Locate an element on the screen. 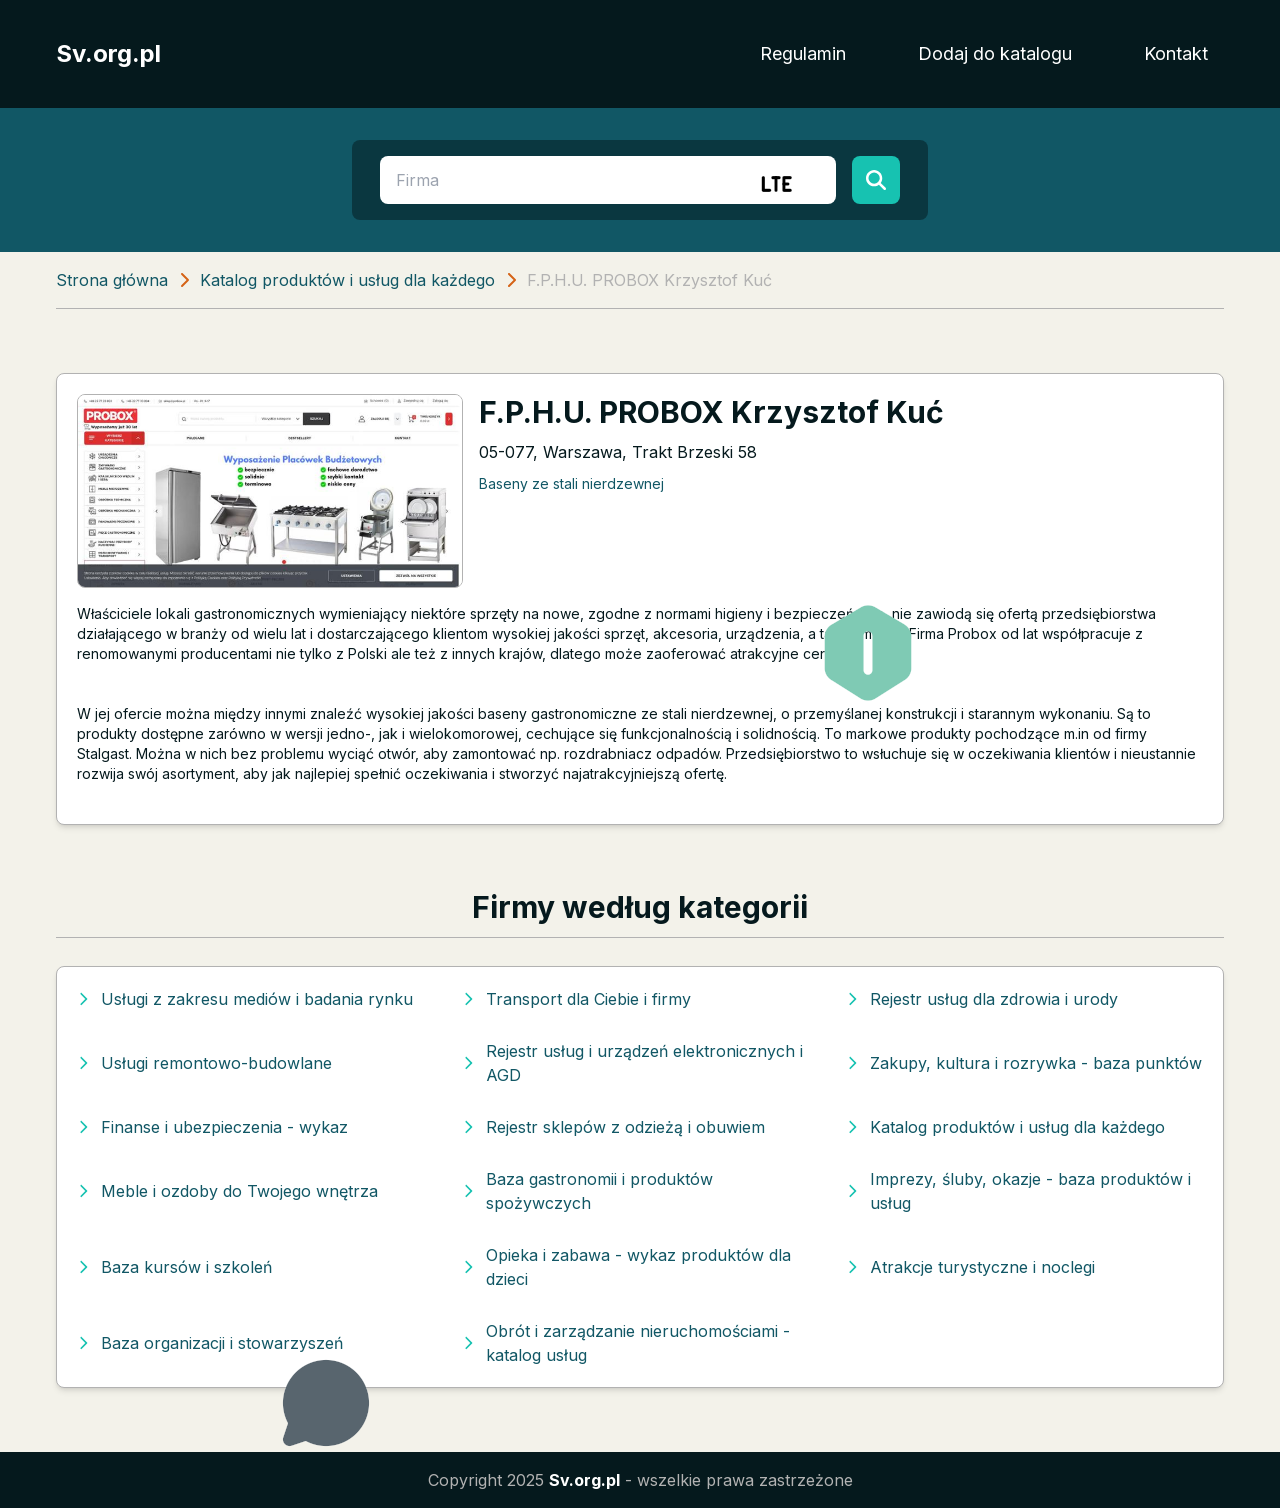  view information or details is located at coordinates (868, 653).